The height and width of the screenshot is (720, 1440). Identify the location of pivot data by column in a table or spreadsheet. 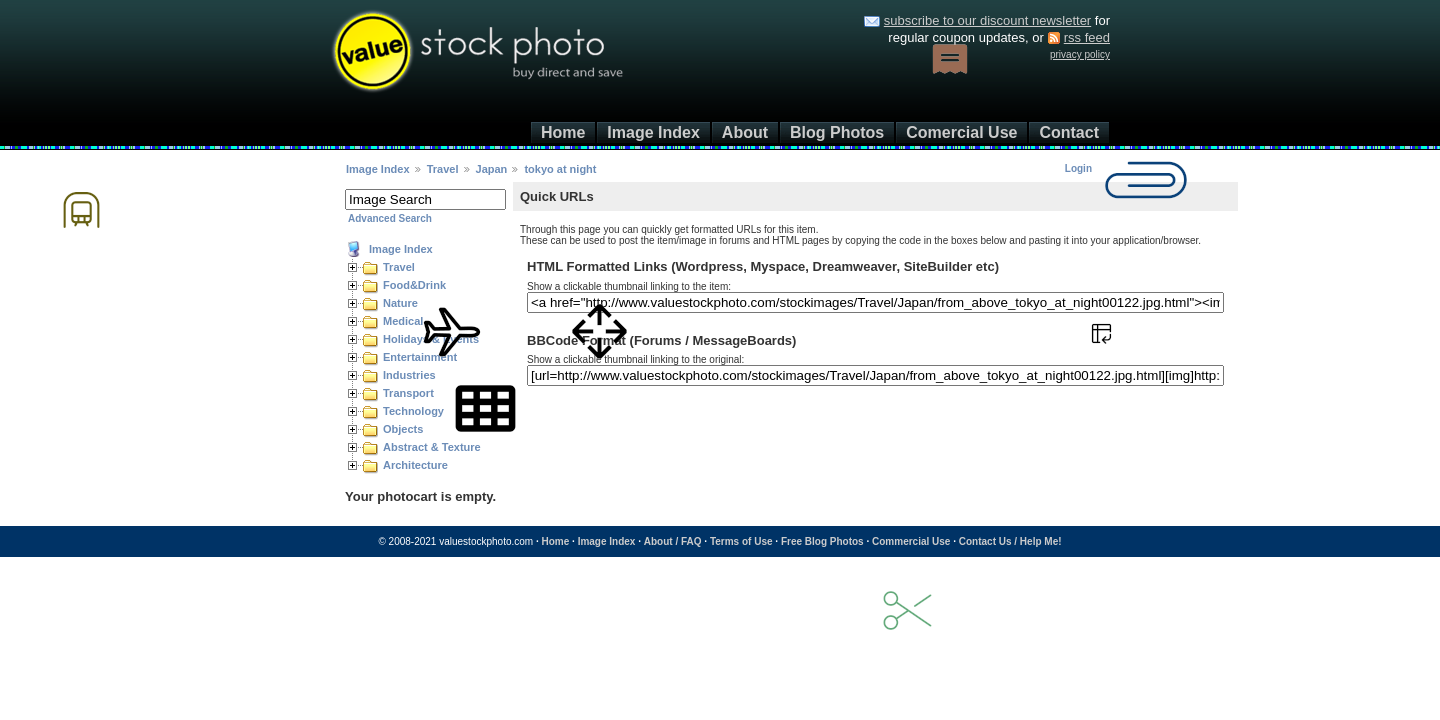
(1101, 333).